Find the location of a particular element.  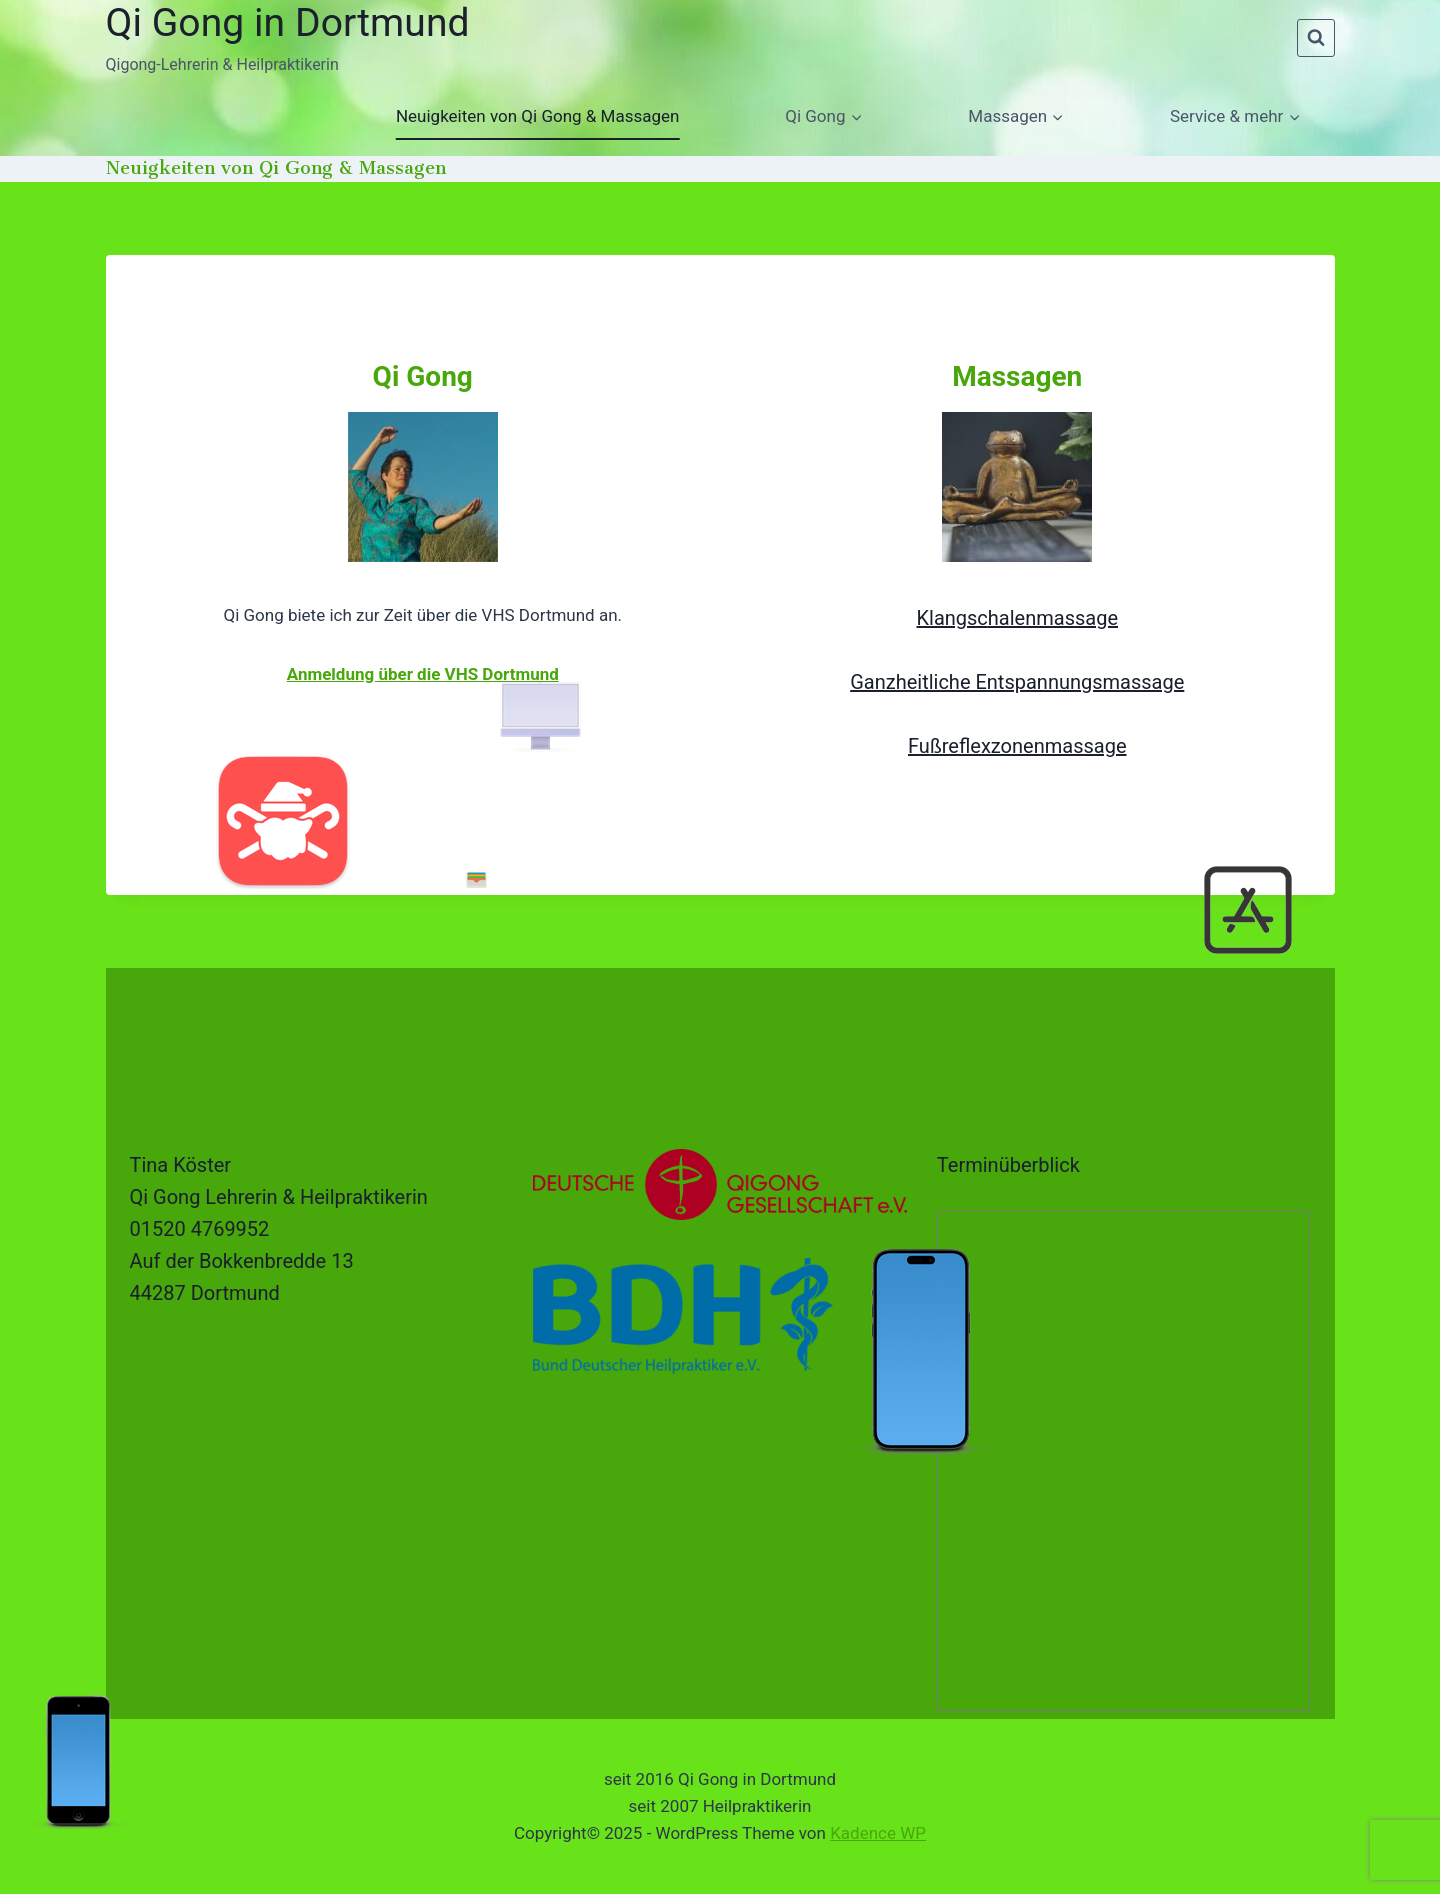

indicates a connected iPhone device is located at coordinates (921, 1353).